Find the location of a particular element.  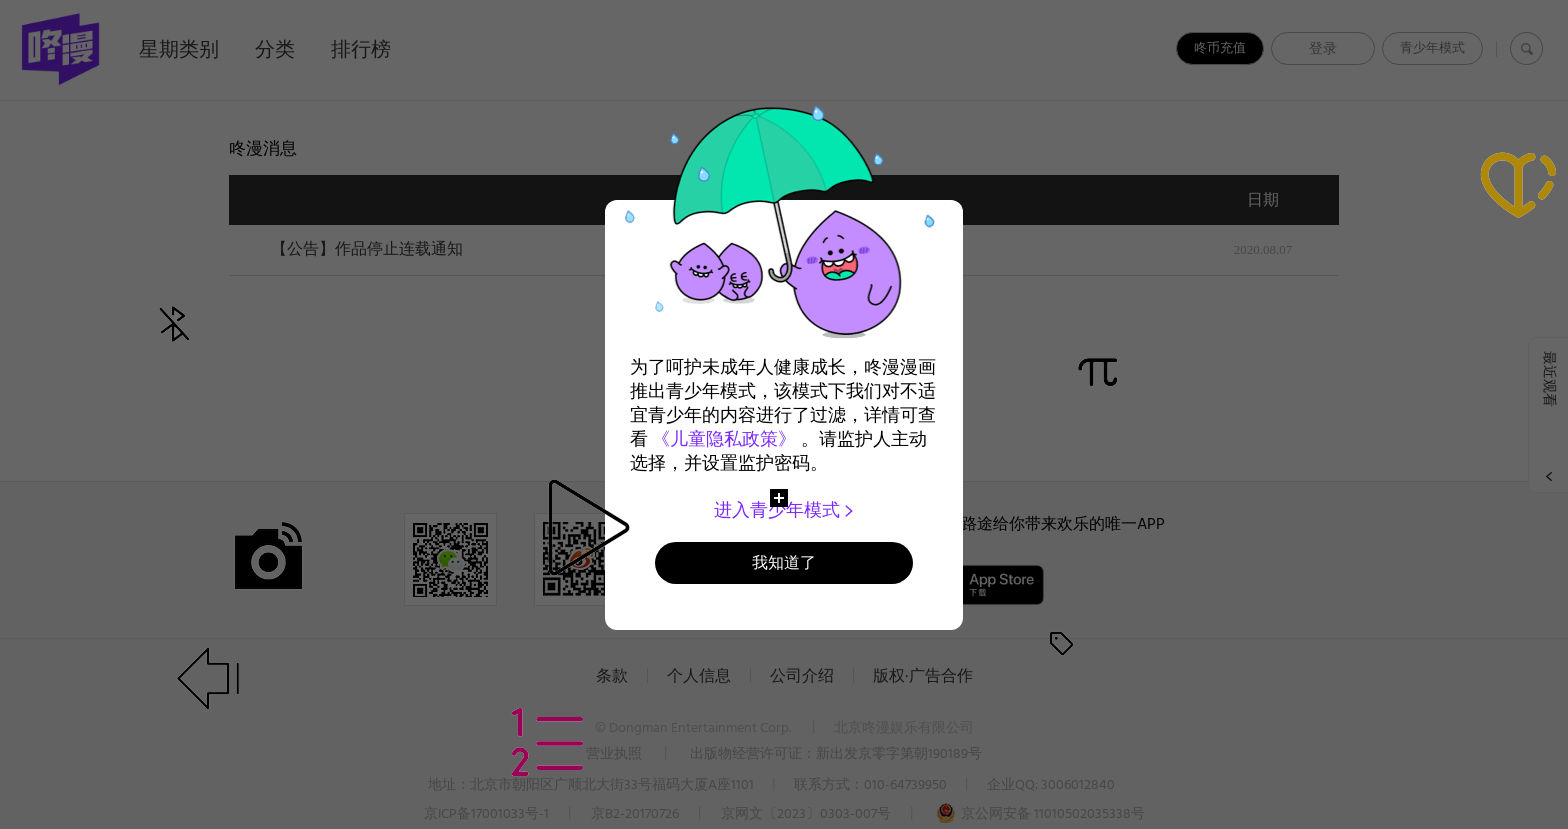

go back to previous screen is located at coordinates (210, 678).